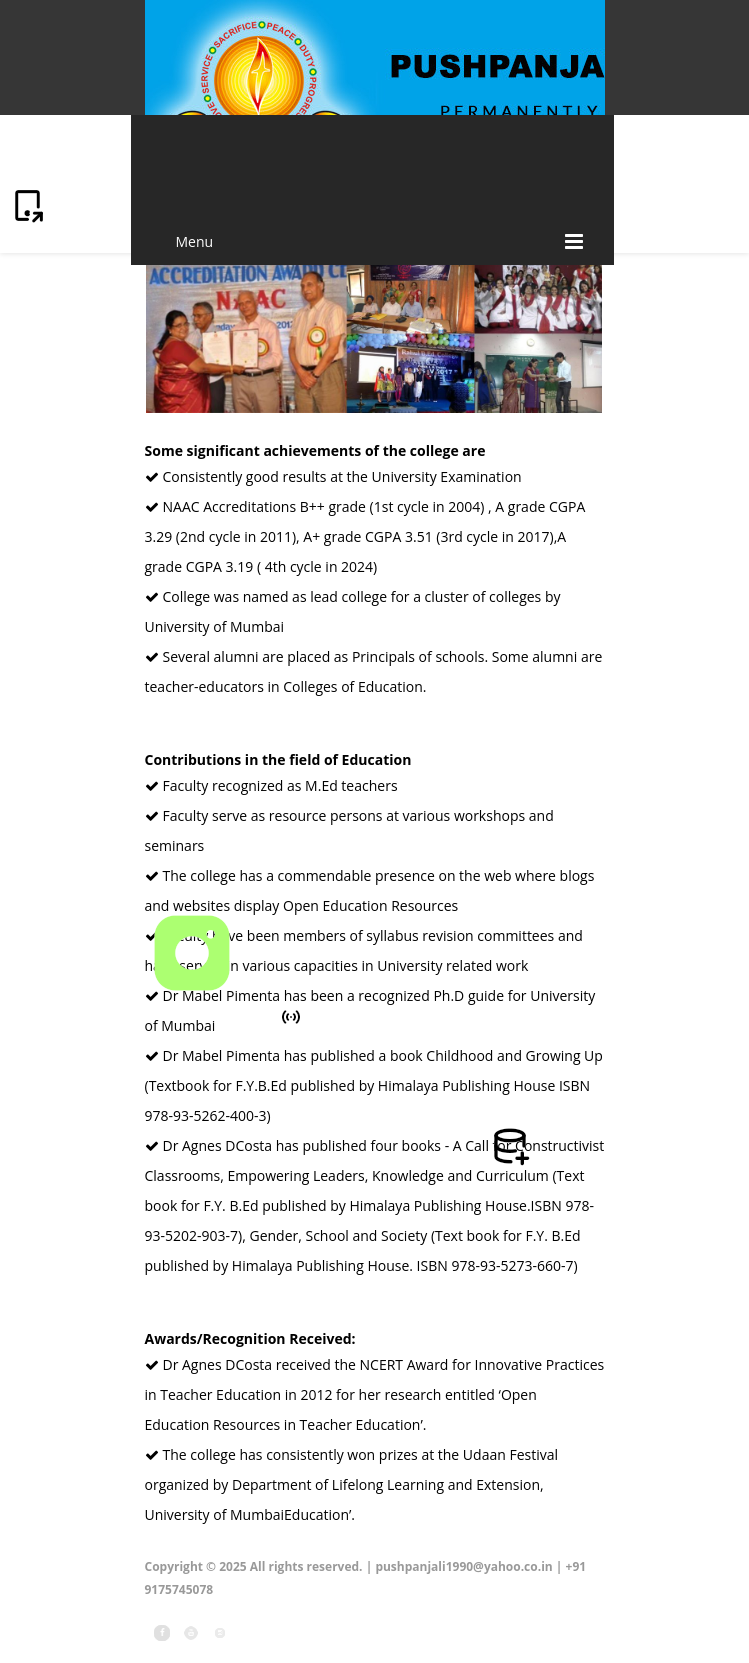  What do you see at coordinates (291, 1017) in the screenshot?
I see `connect to a wireless access point` at bounding box center [291, 1017].